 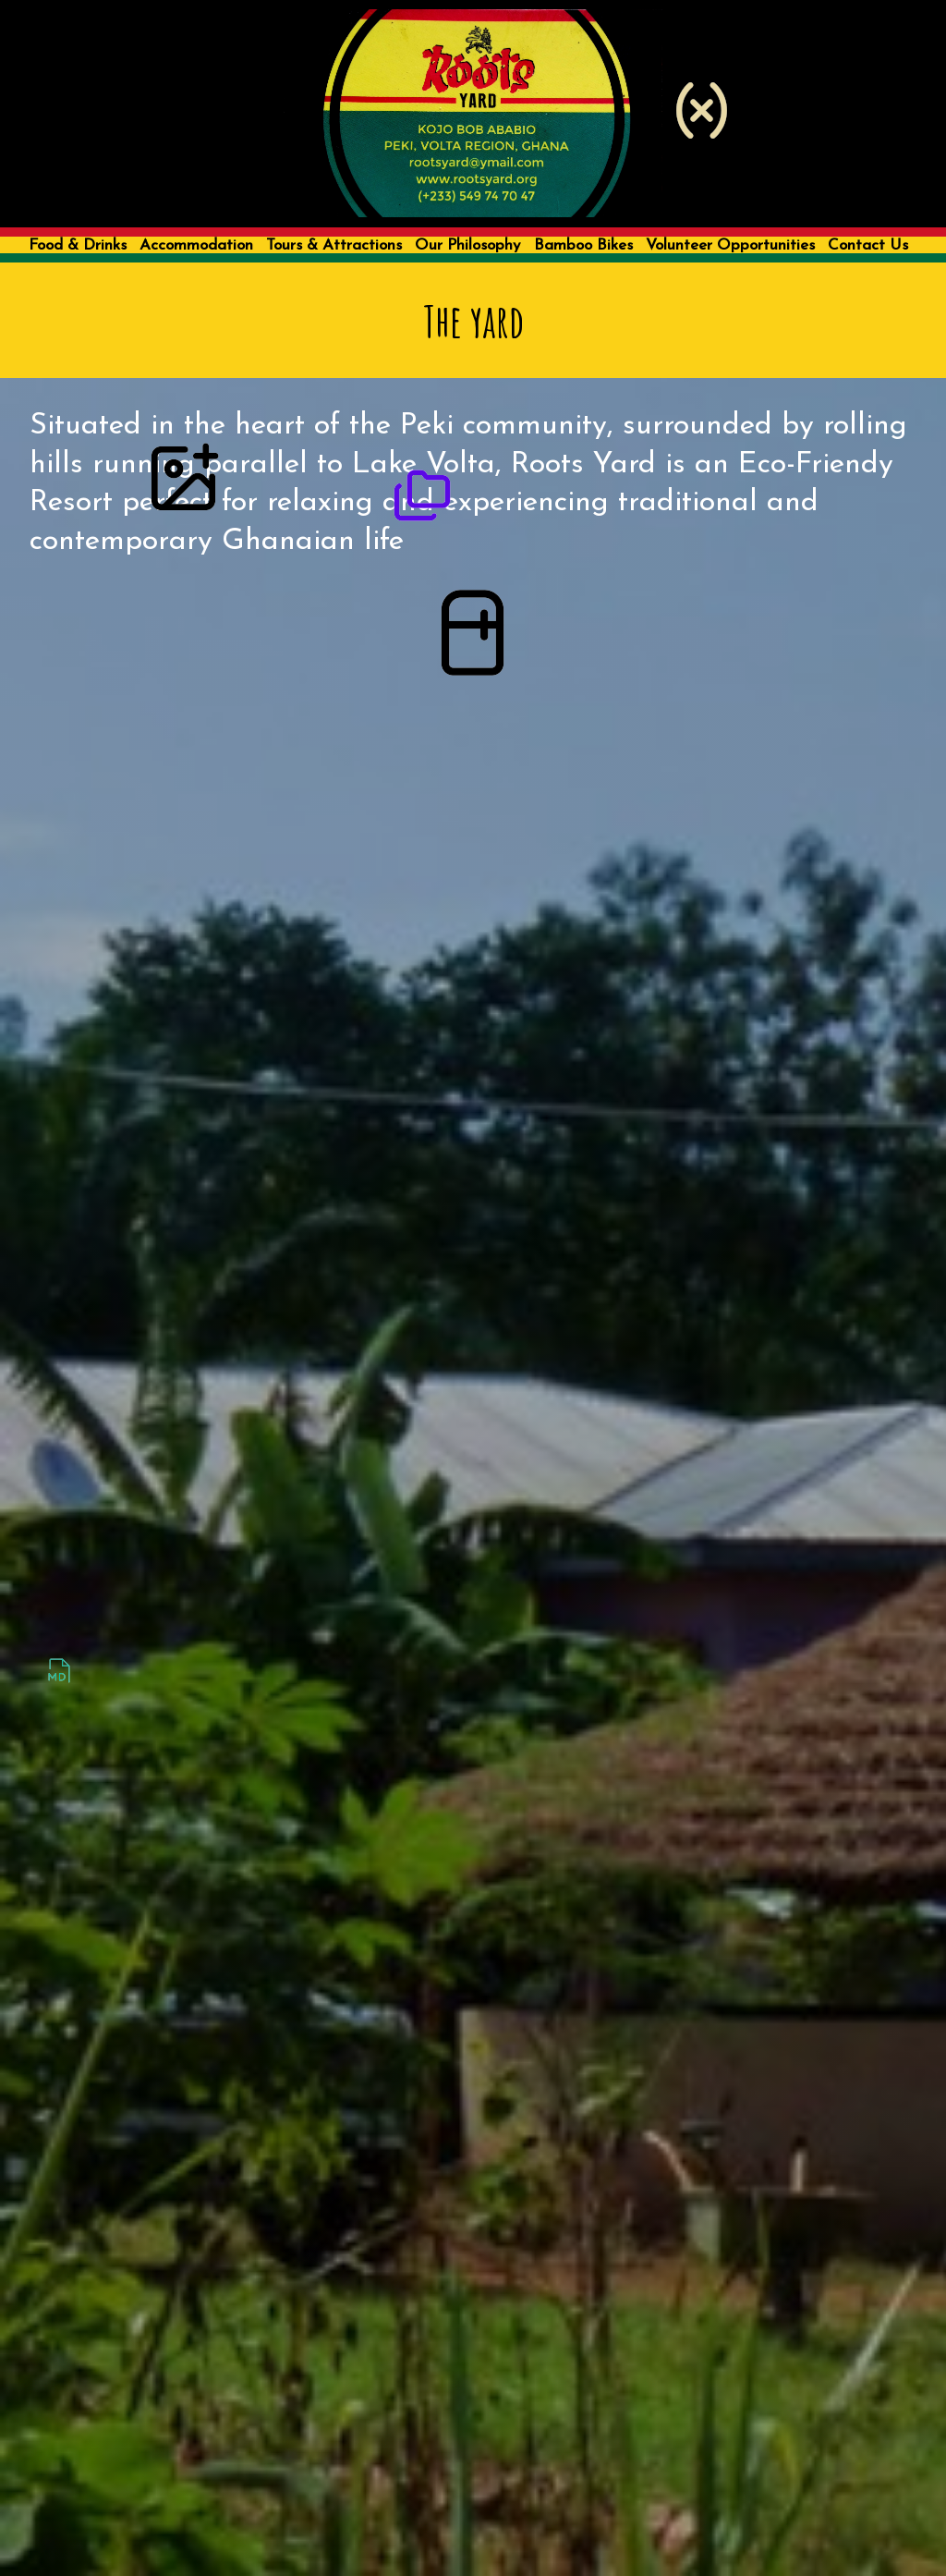 What do you see at coordinates (472, 632) in the screenshot?
I see `access kitchen appliance controls` at bounding box center [472, 632].